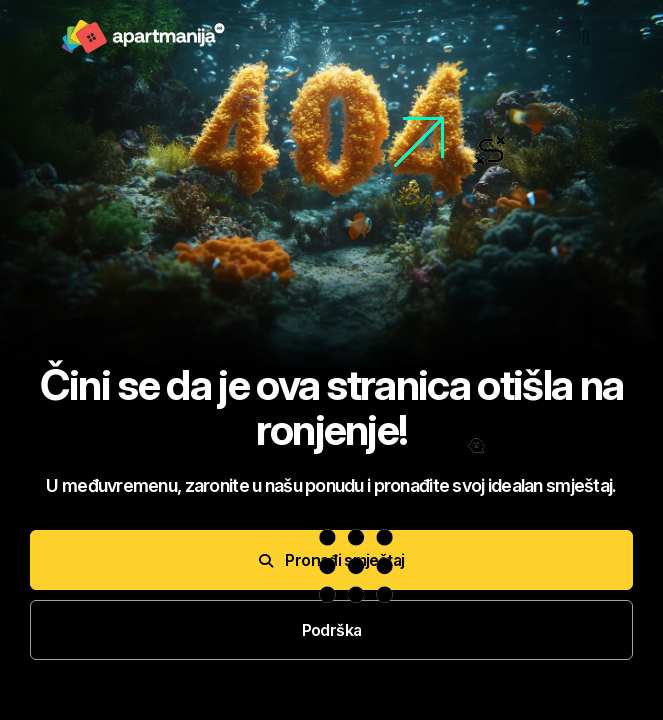  Describe the element at coordinates (490, 150) in the screenshot. I see `cancel or remove a route` at that location.